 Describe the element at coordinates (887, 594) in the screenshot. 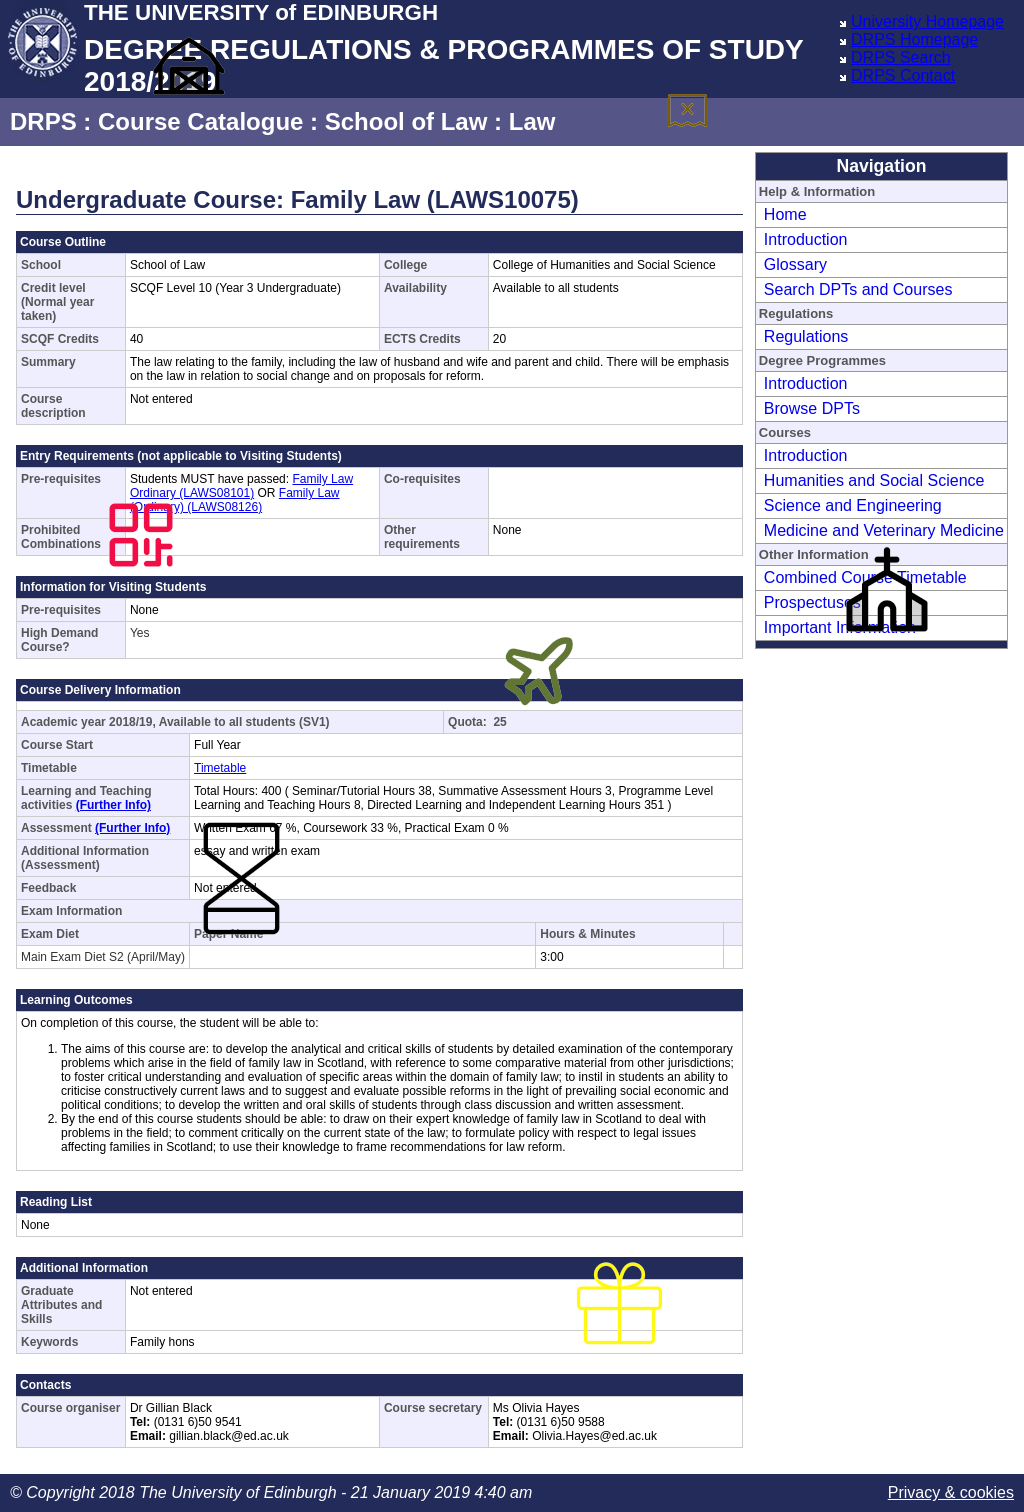

I see `view nearby churches or places of worship` at that location.